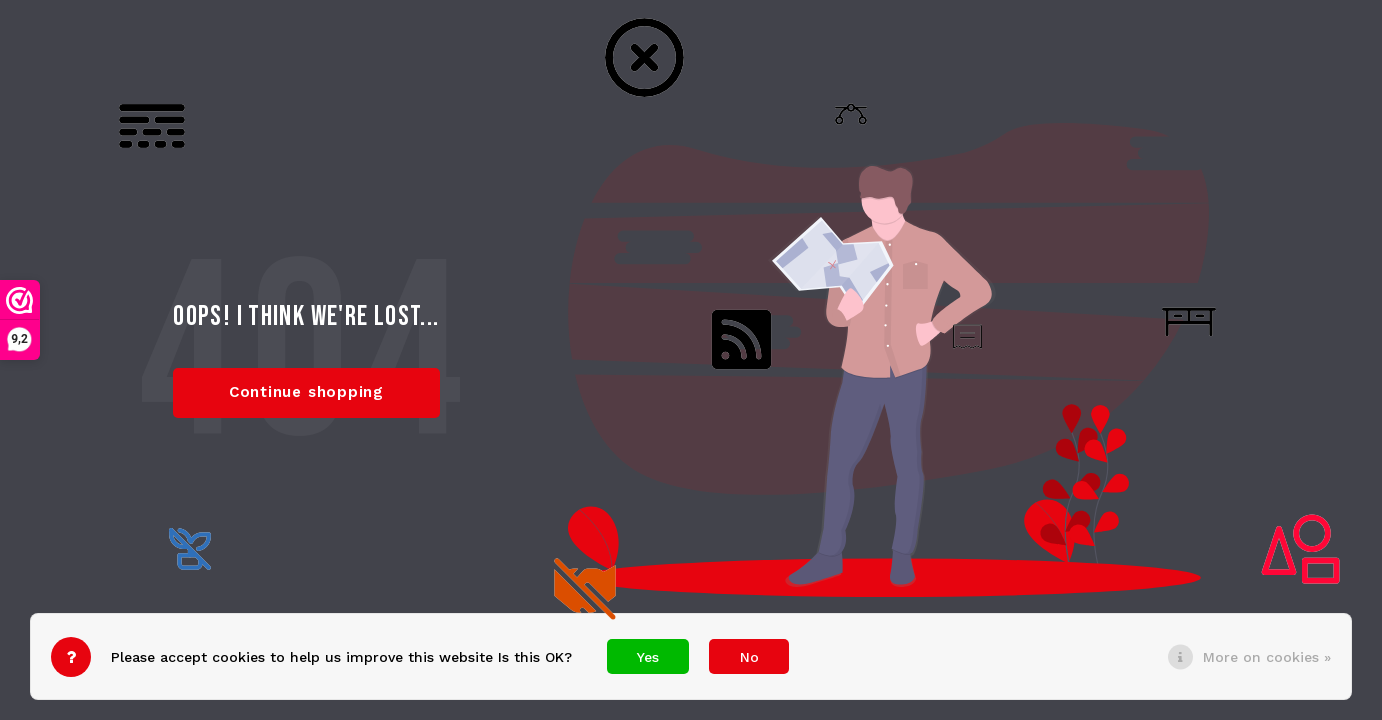 The image size is (1382, 720). I want to click on access shape tools or drawing options, so click(1302, 552).